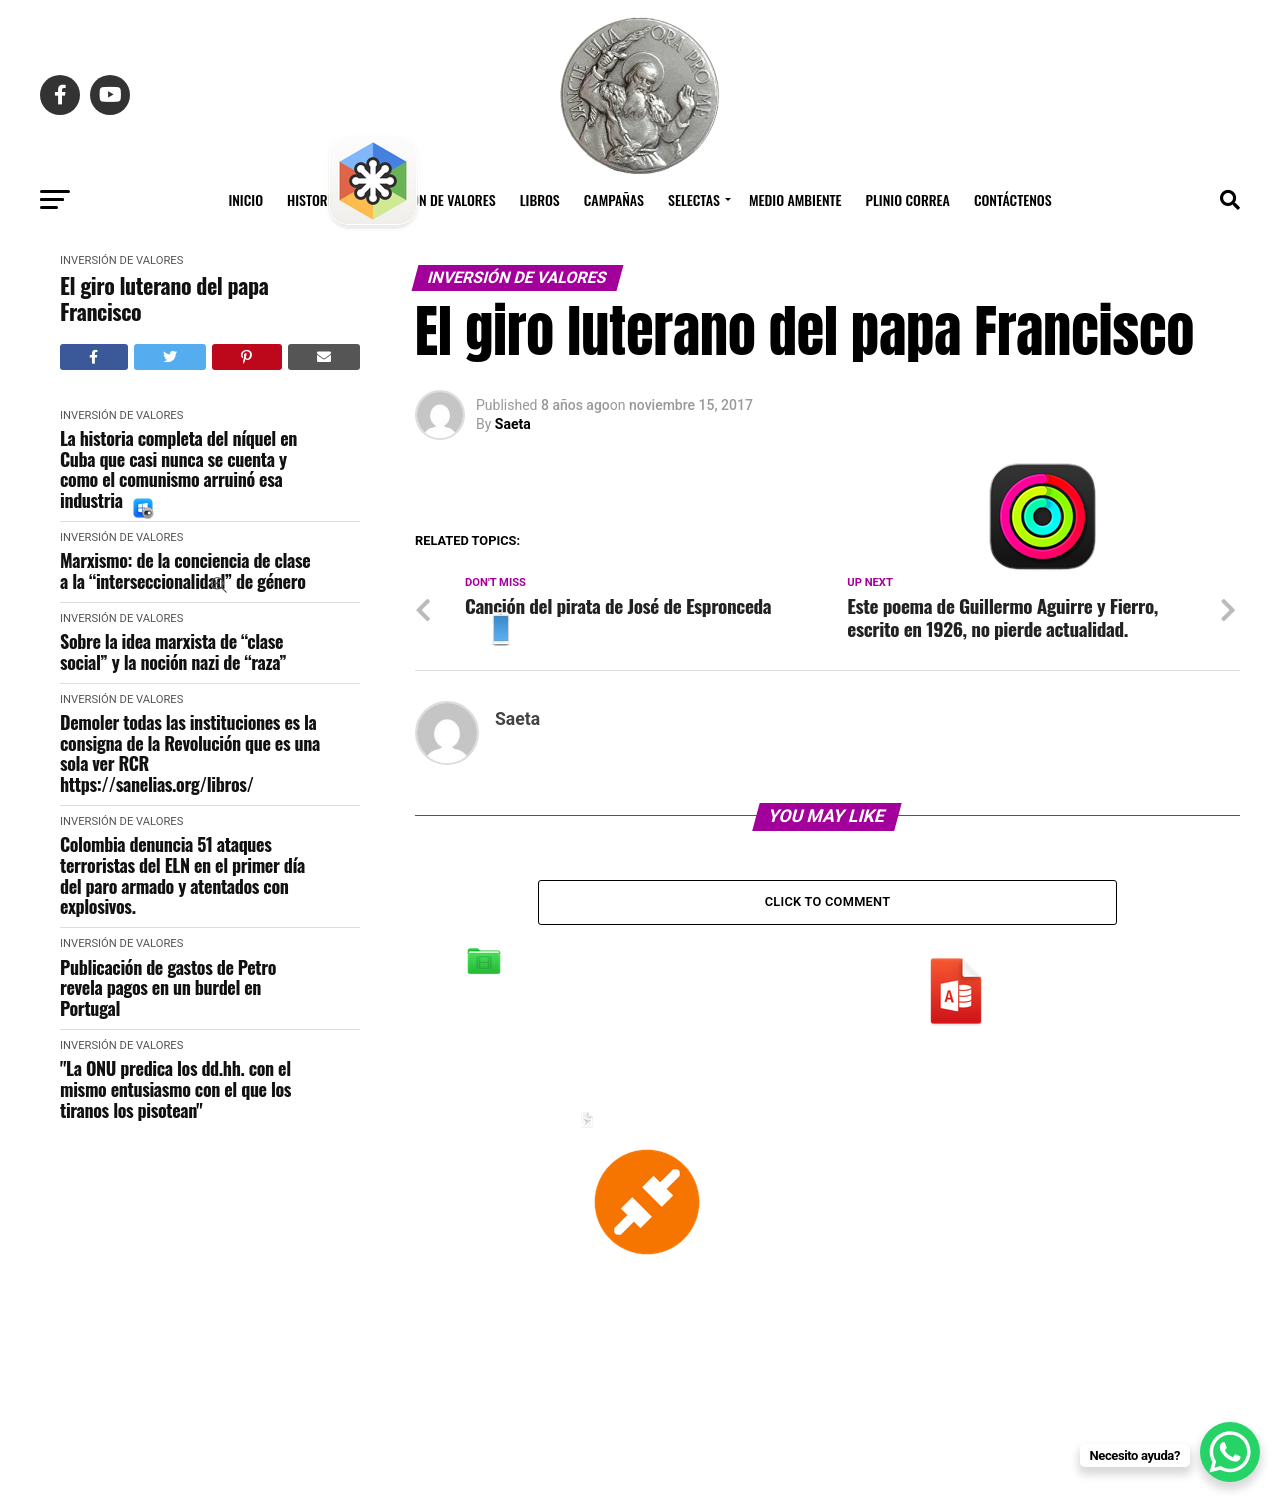  Describe the element at coordinates (143, 508) in the screenshot. I see `launch winetricks to configure wine settings` at that location.